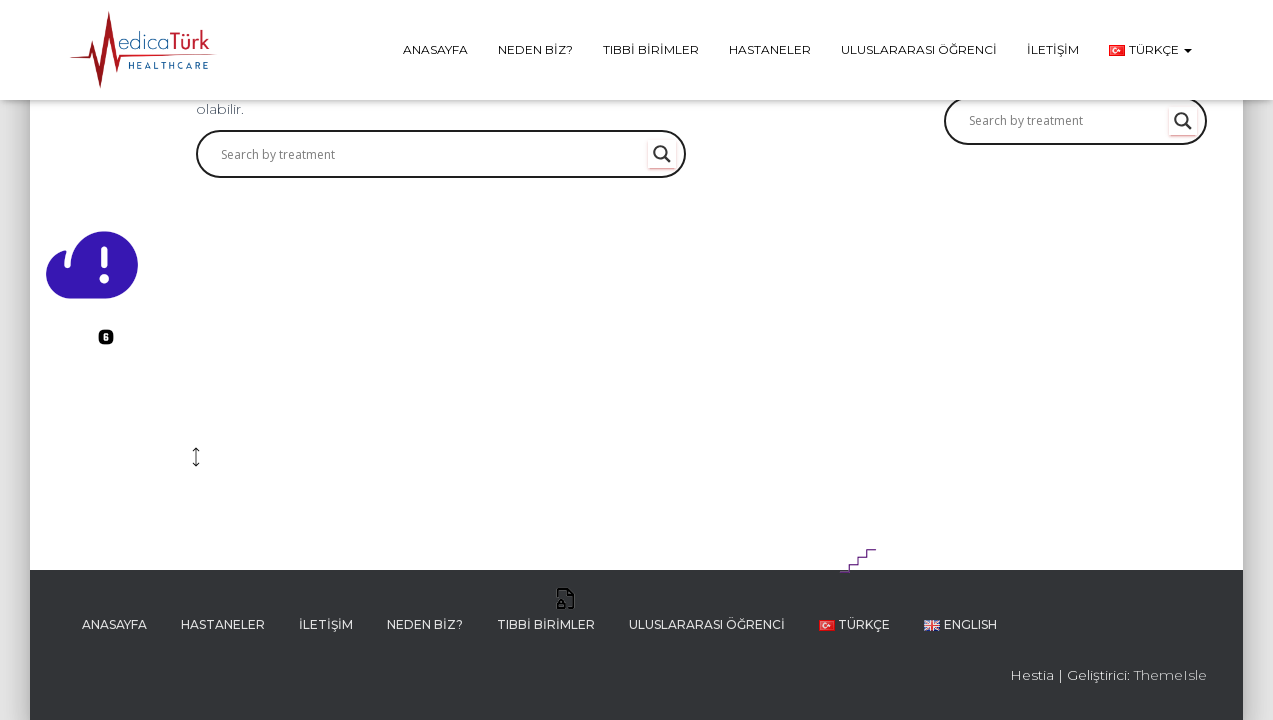 The image size is (1273, 720). Describe the element at coordinates (92, 265) in the screenshot. I see `cloud storage warning or issue detected` at that location.